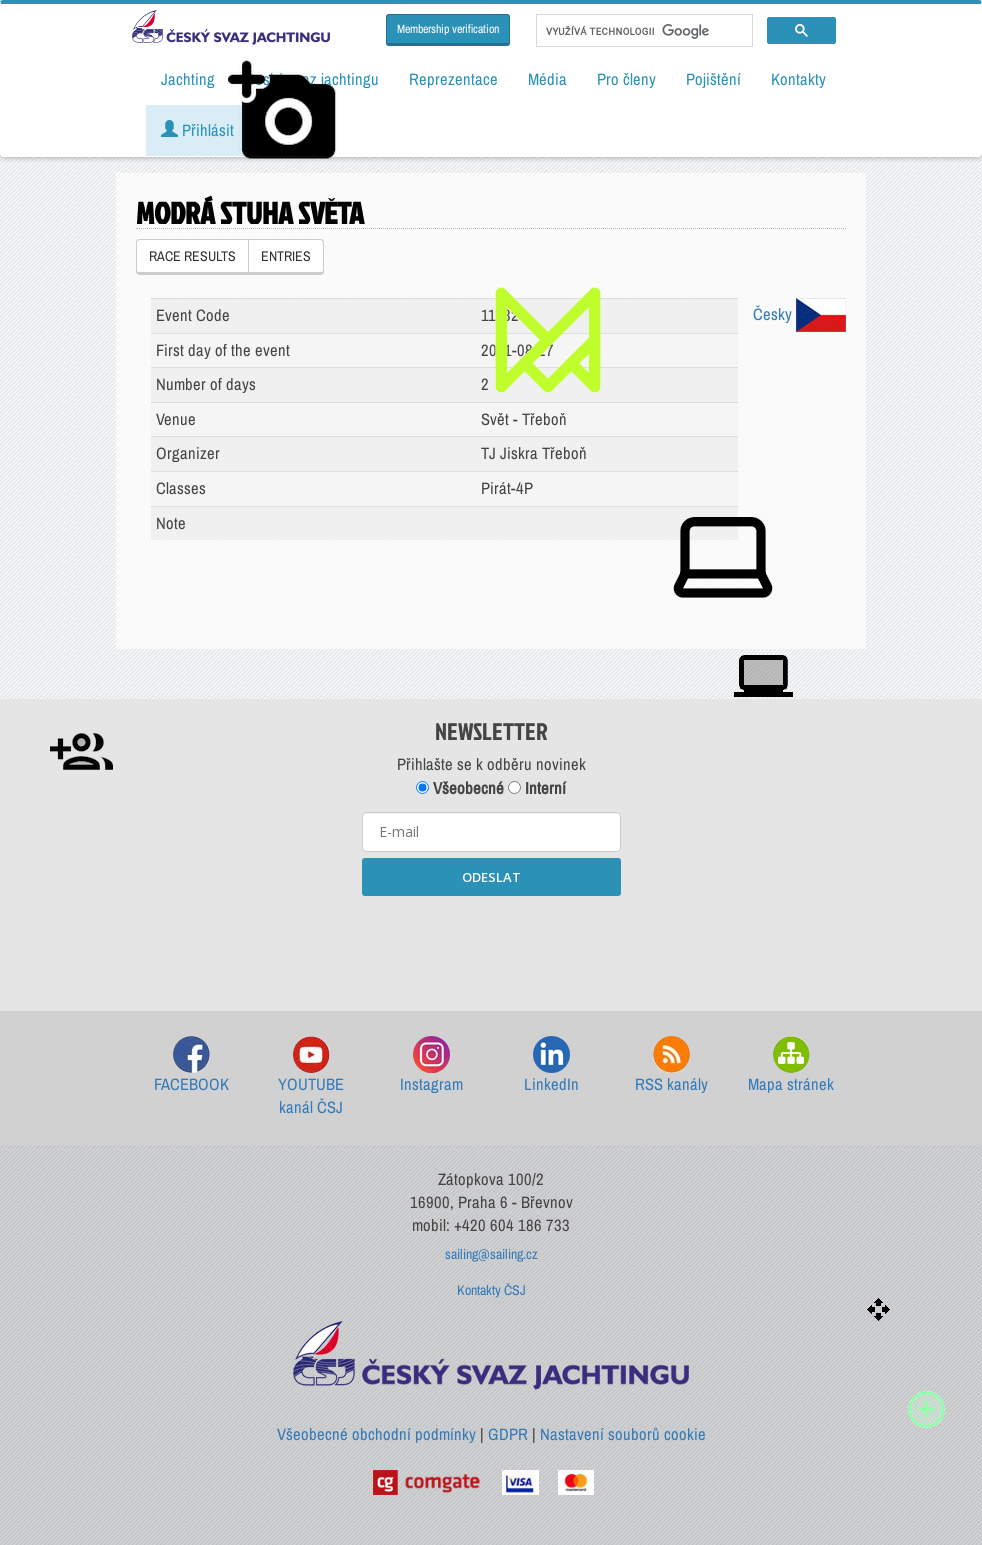 This screenshot has height=1545, width=982. What do you see at coordinates (926, 1409) in the screenshot?
I see `add a new item` at bounding box center [926, 1409].